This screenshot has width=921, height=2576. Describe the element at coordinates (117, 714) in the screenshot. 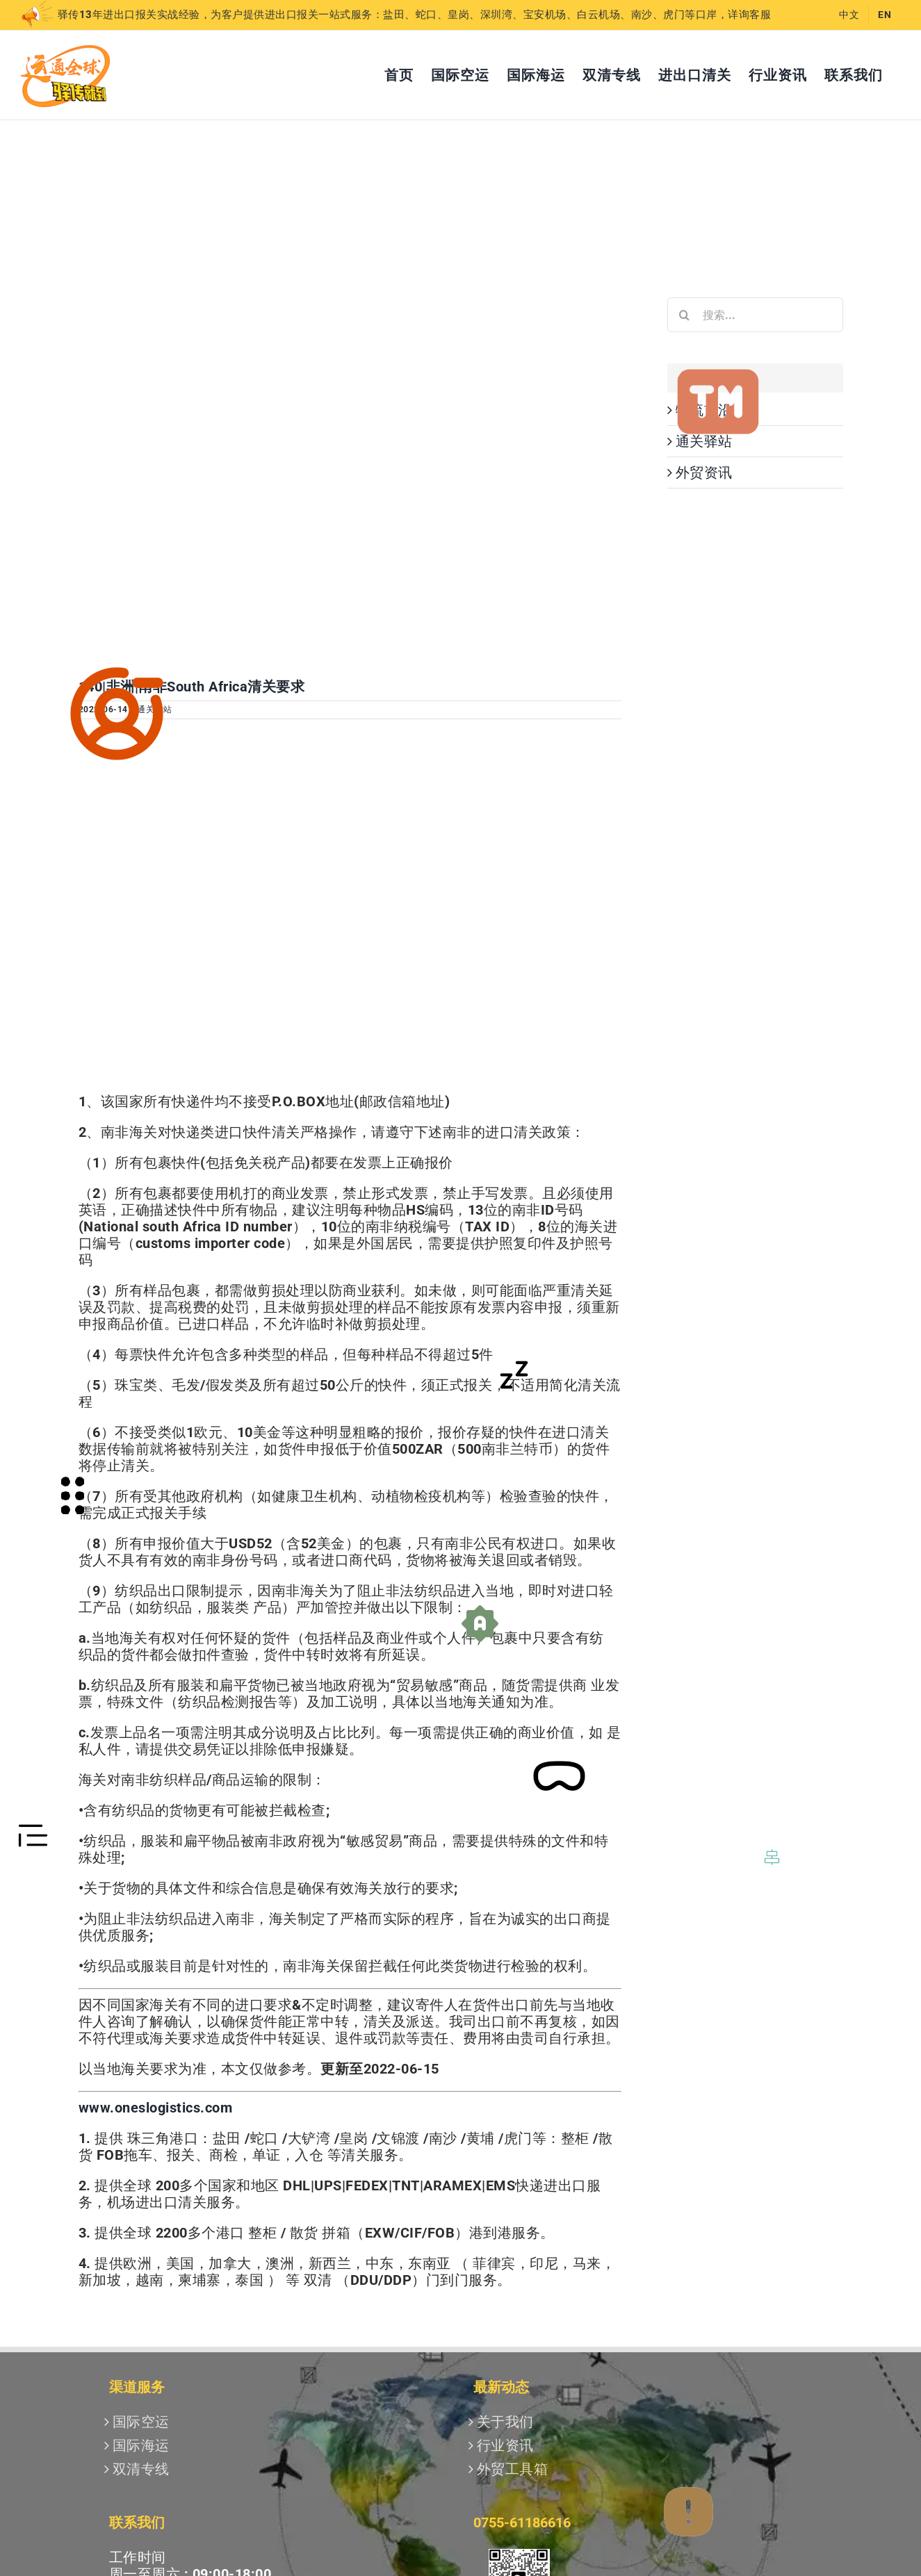

I see `remove a user from your contacts` at that location.